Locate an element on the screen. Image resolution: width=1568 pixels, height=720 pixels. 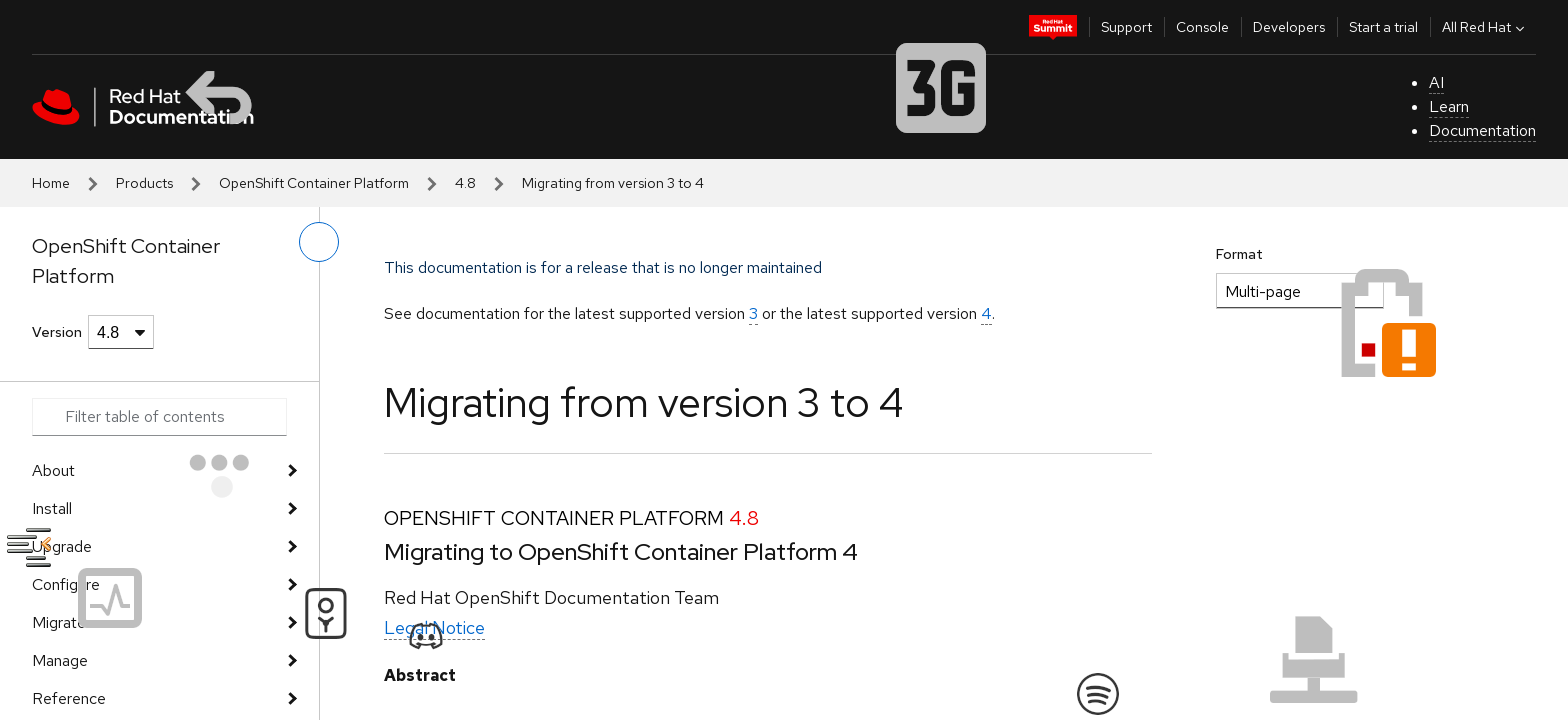
indicates 3G cellular network connection is located at coordinates (941, 88).